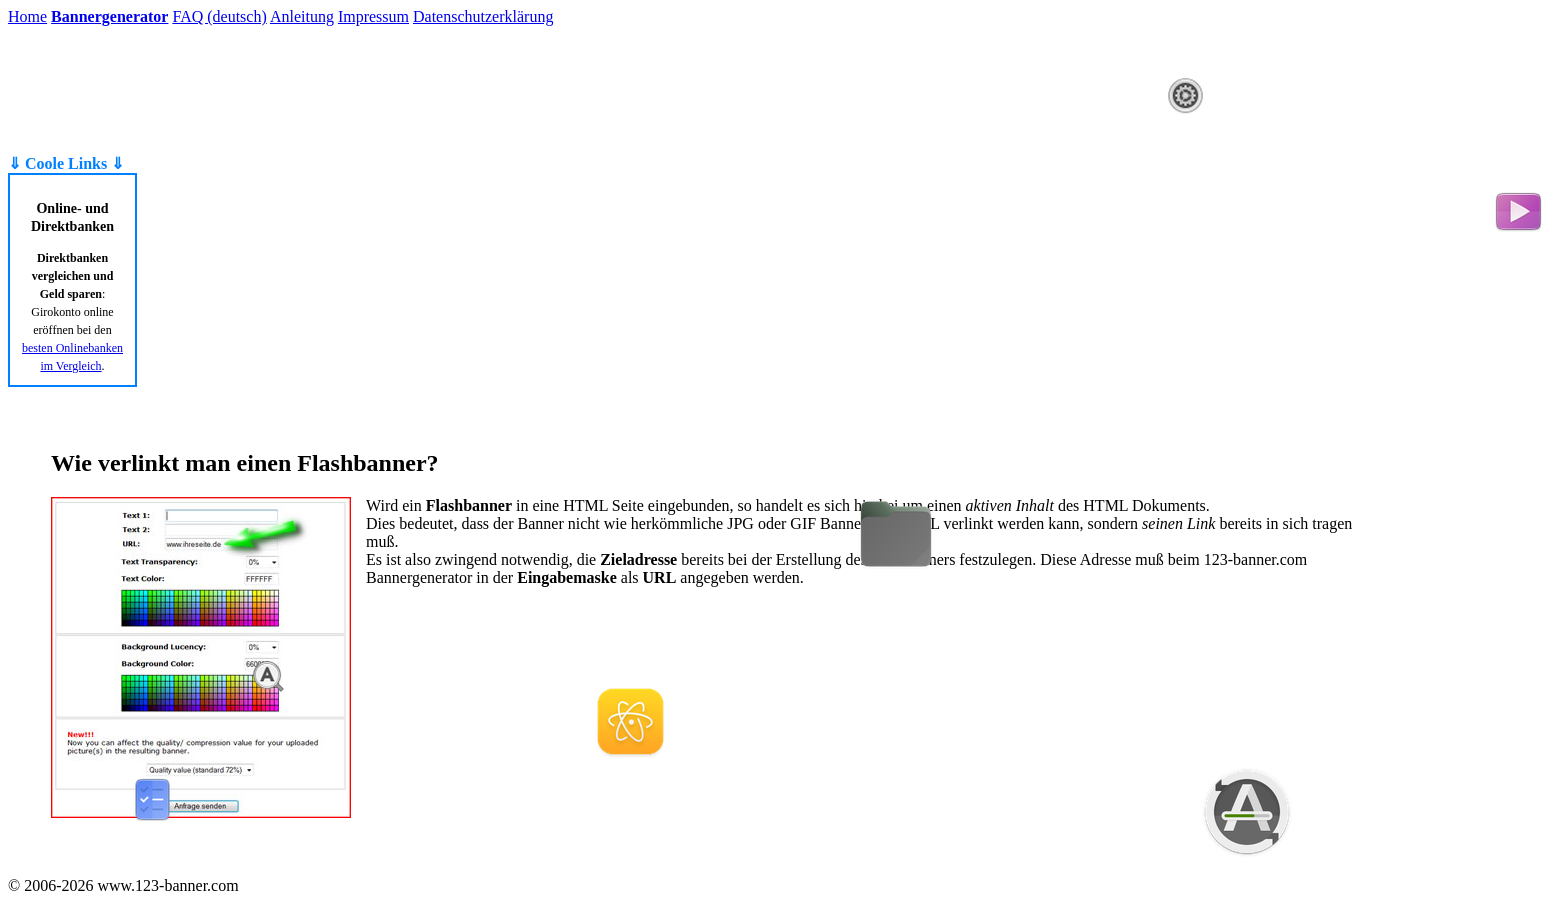 This screenshot has height=911, width=1568. Describe the element at coordinates (1247, 812) in the screenshot. I see `open the software update manager` at that location.